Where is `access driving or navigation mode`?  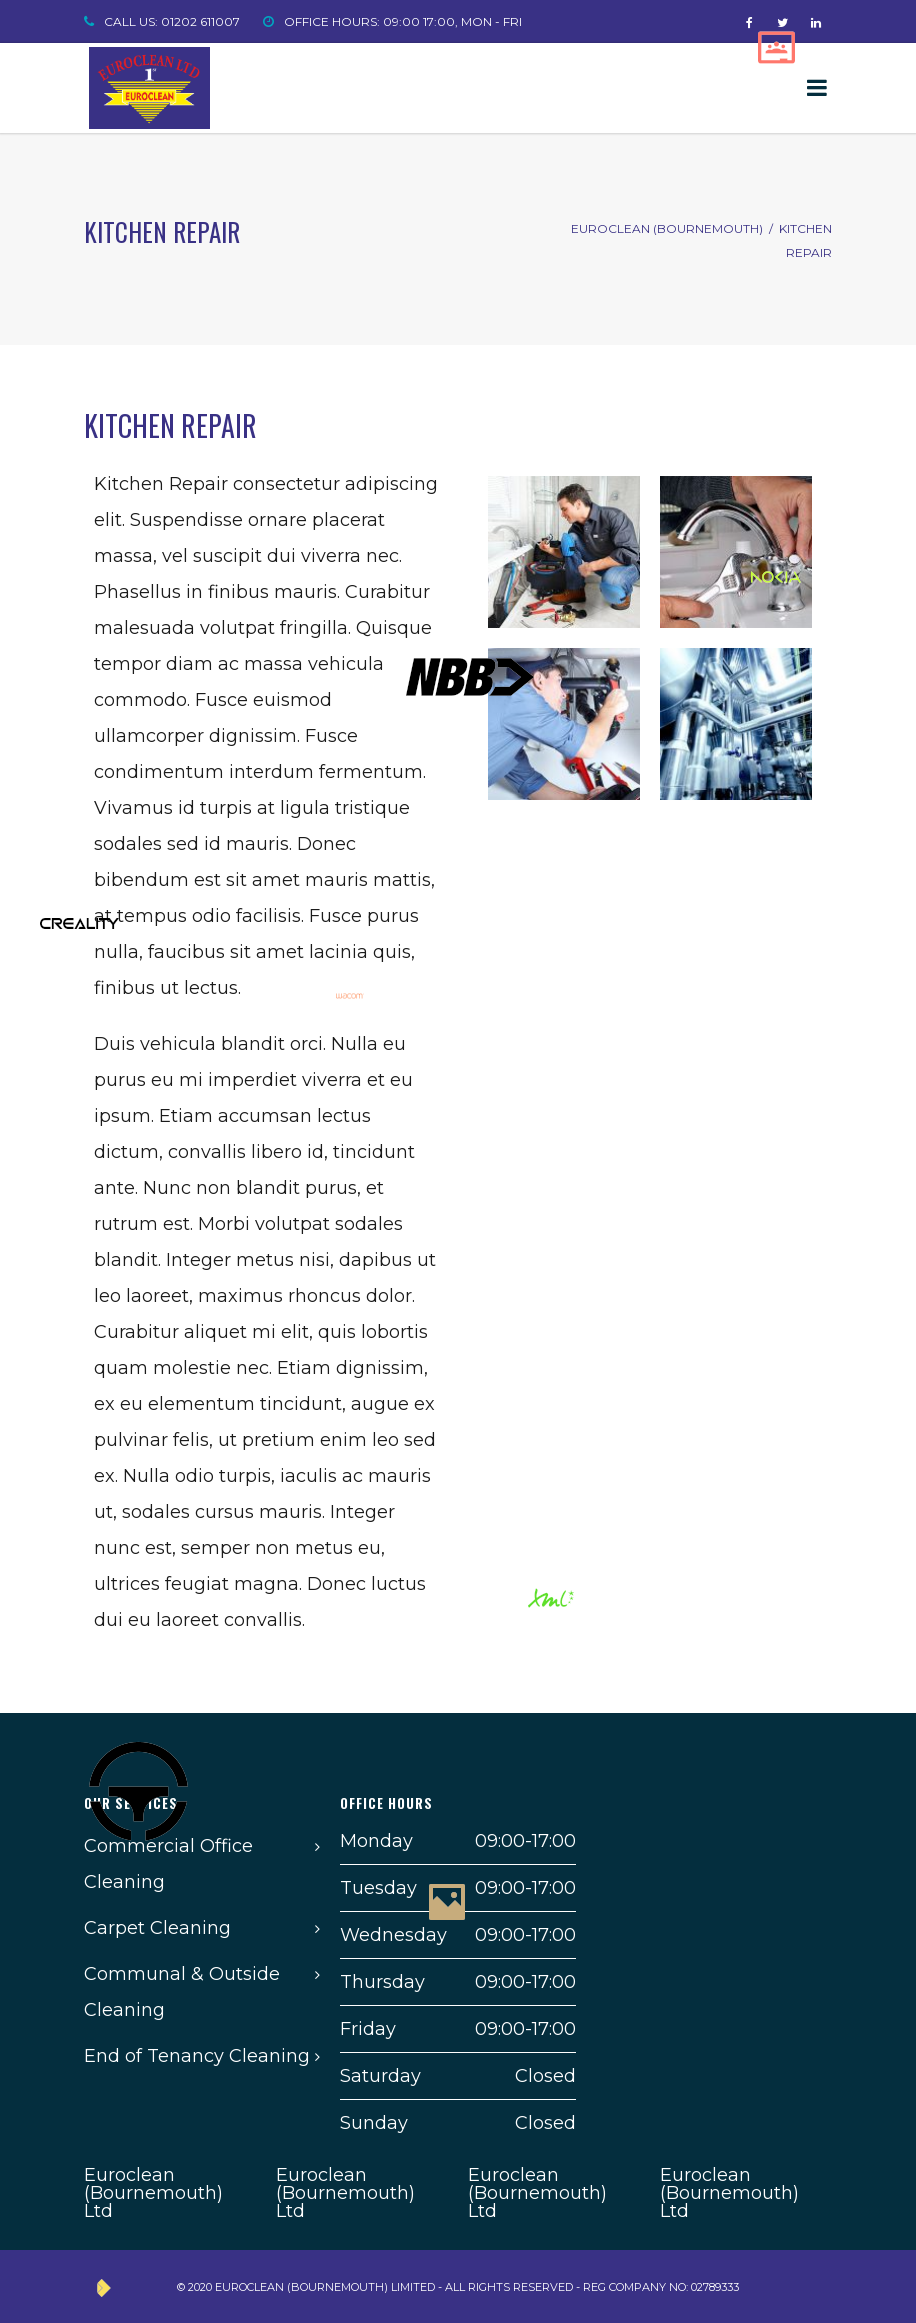
access driving or navigation mode is located at coordinates (138, 1791).